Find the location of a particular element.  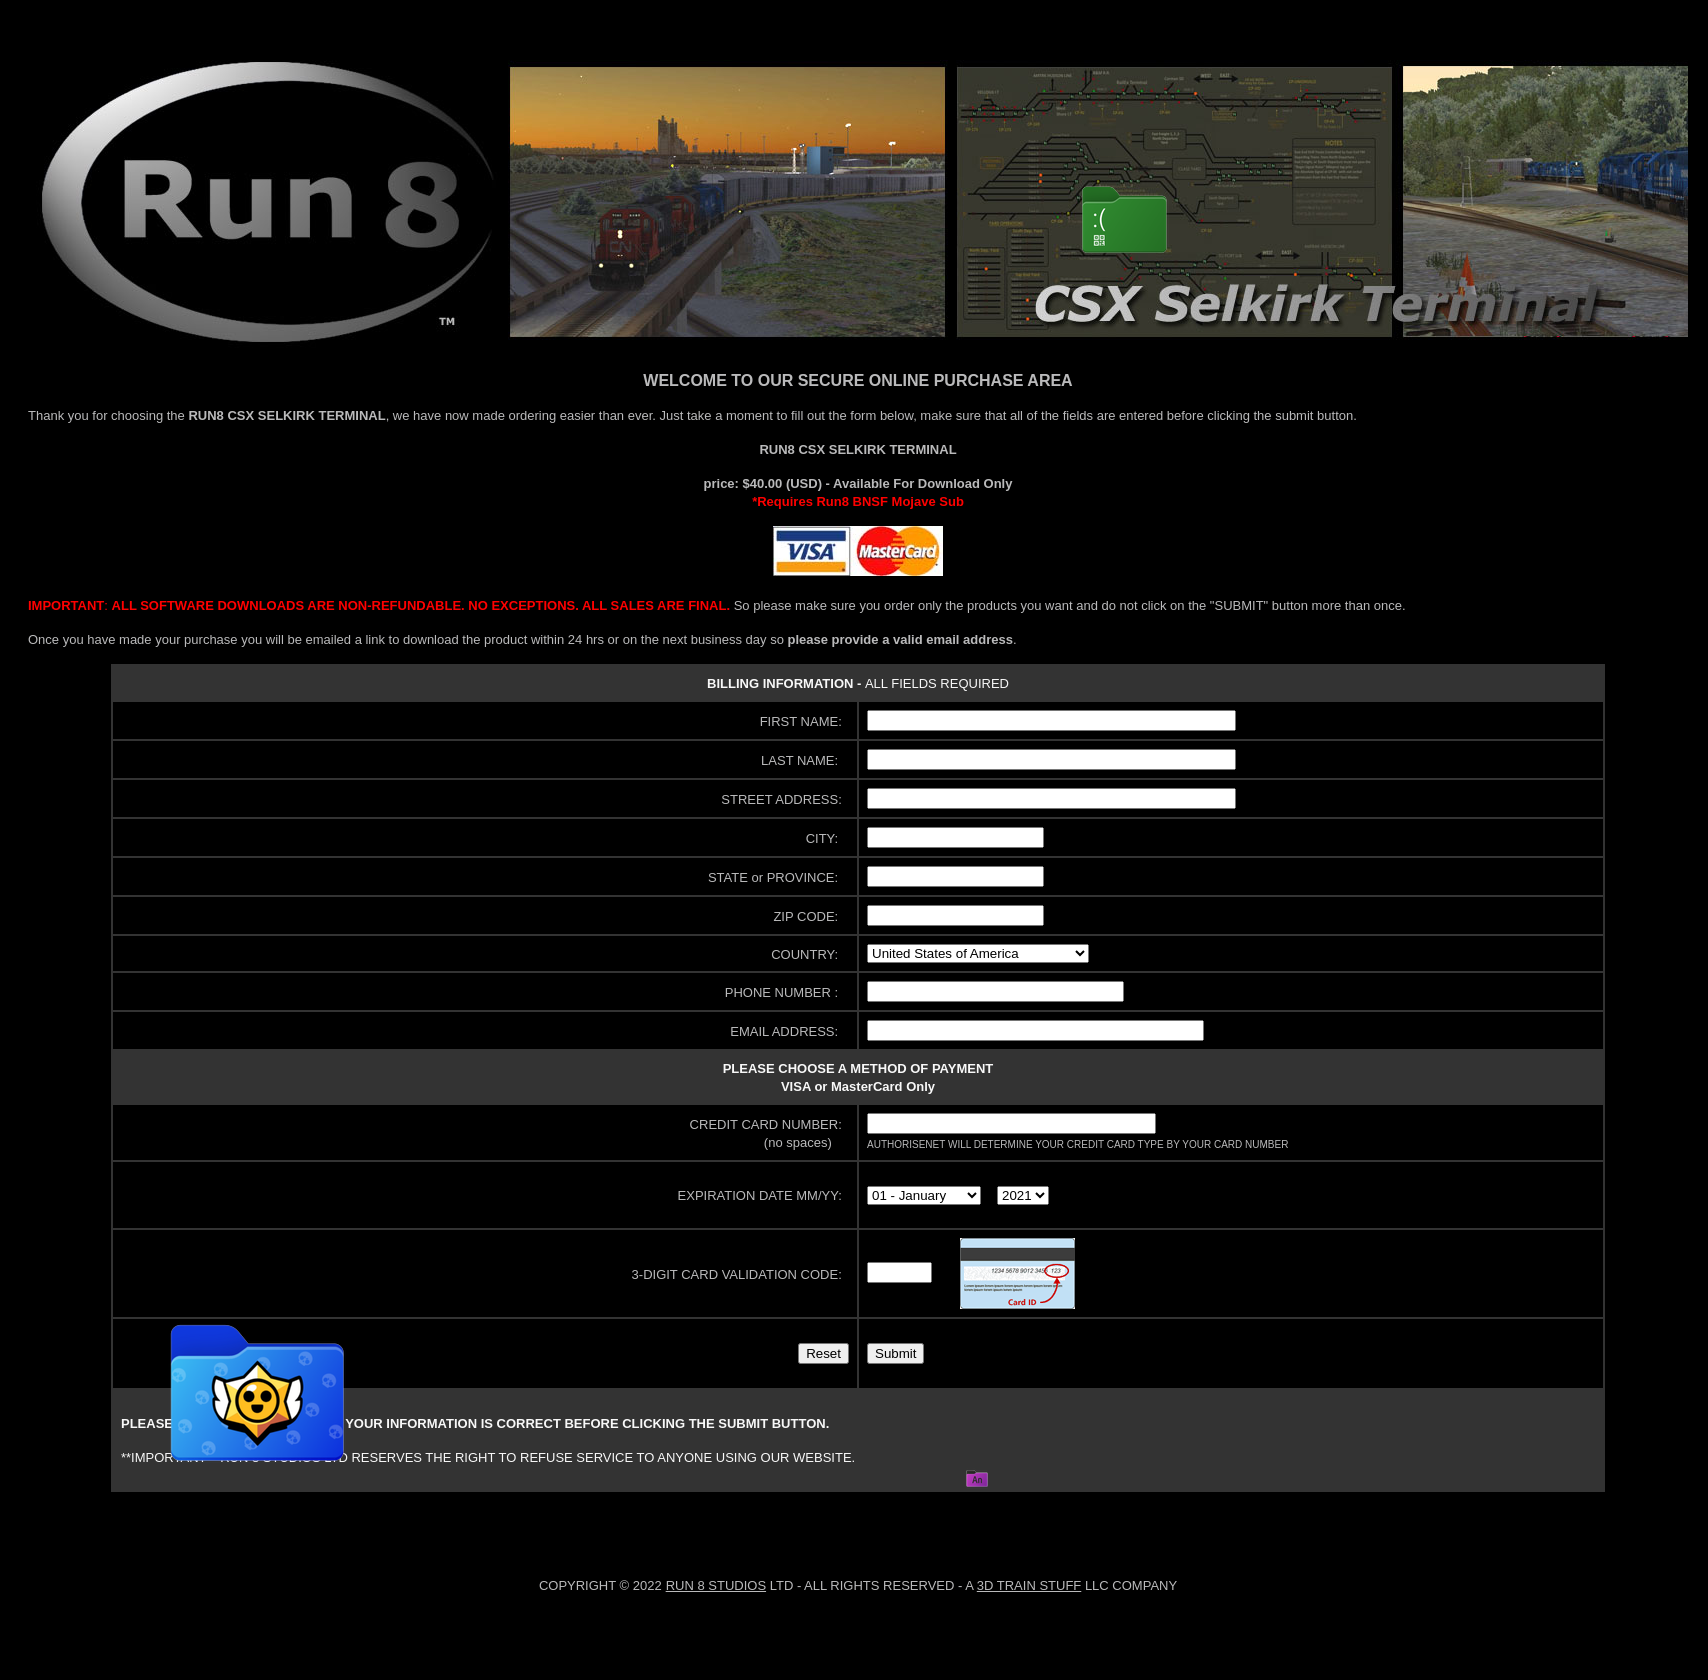

open folder containing Adobe Animate project files is located at coordinates (977, 1479).